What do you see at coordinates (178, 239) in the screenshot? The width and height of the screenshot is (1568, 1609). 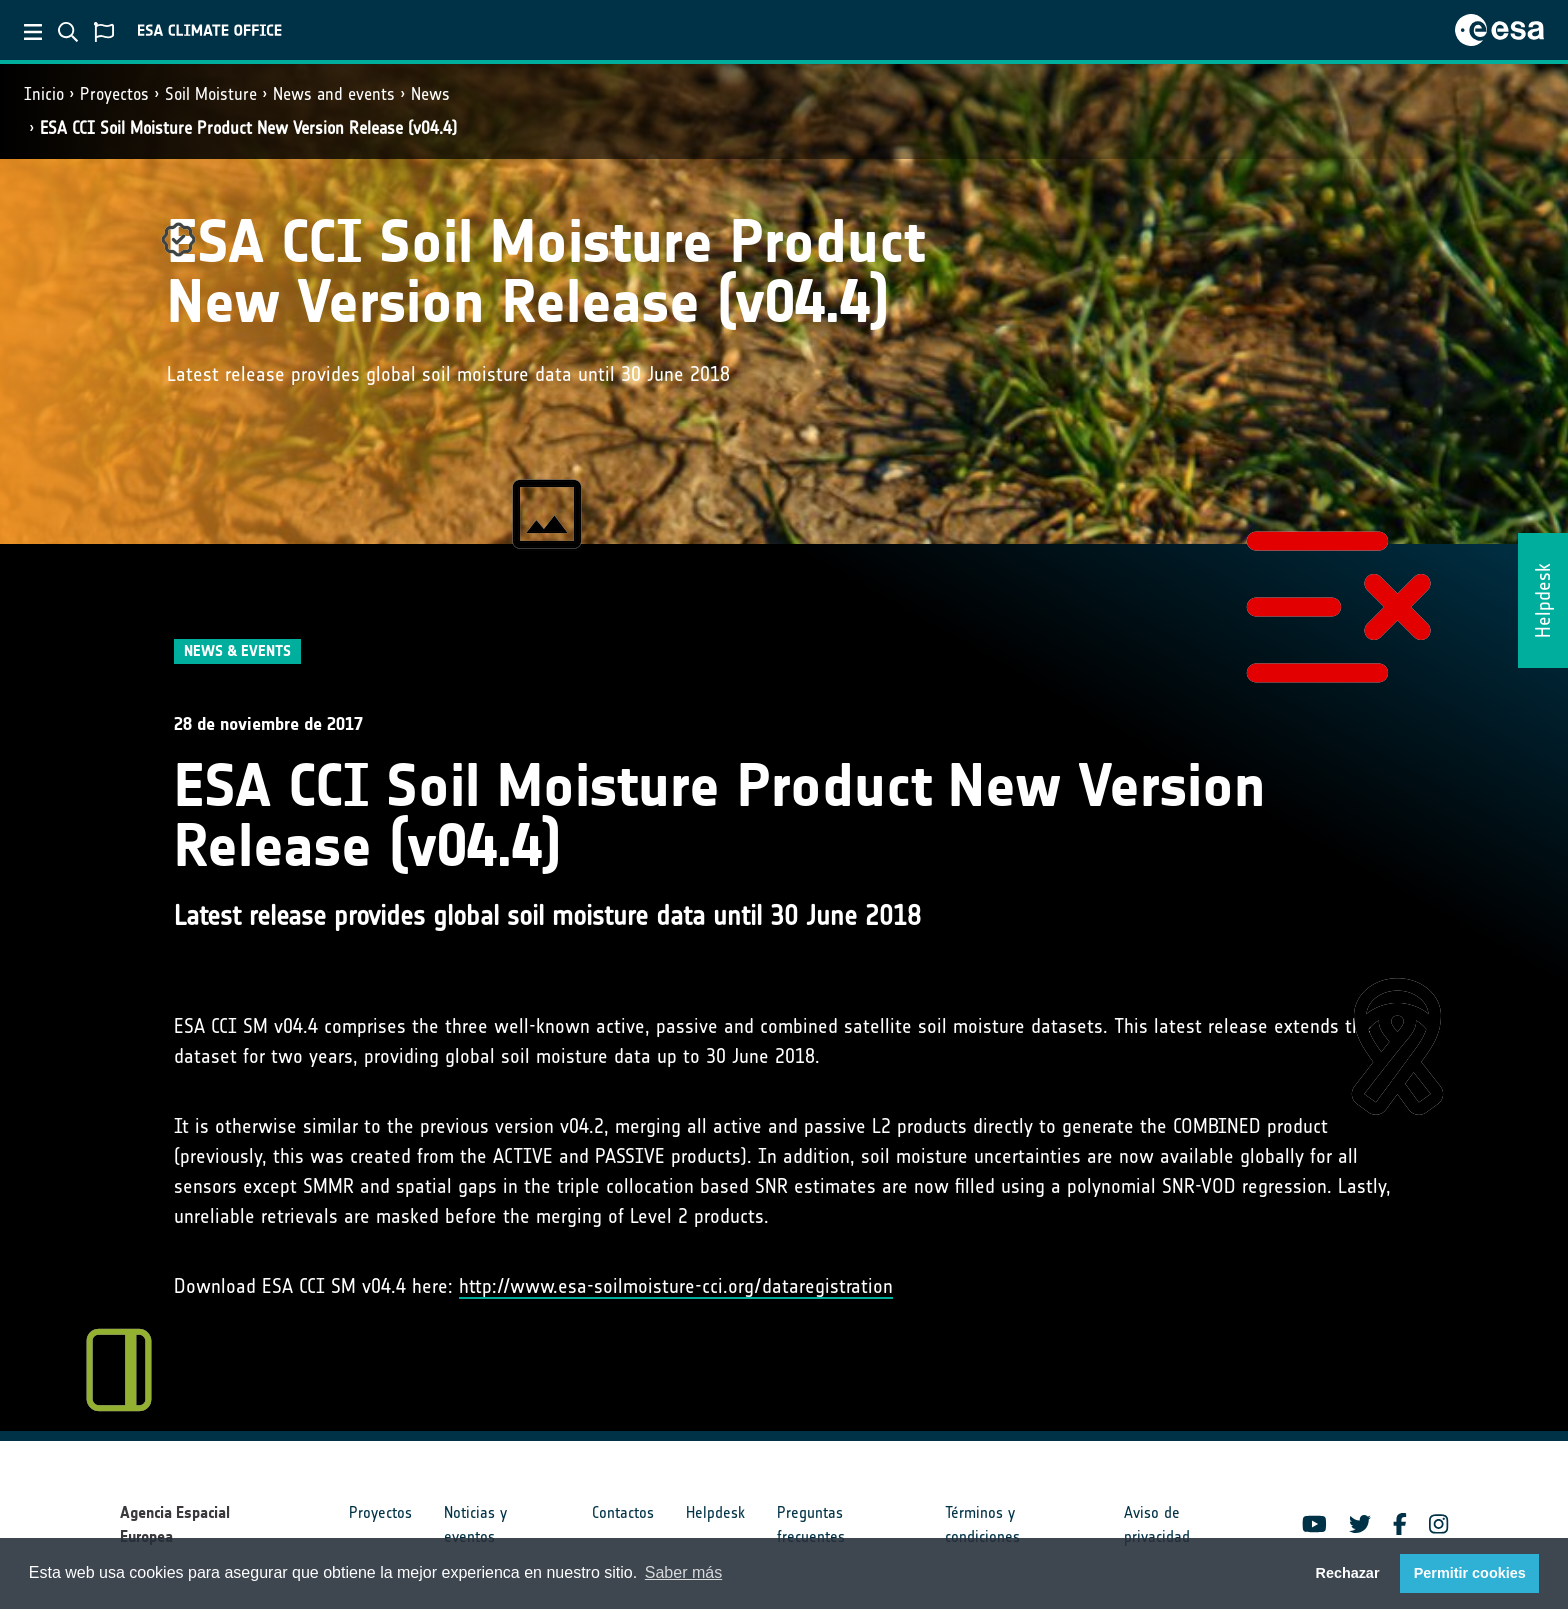 I see `verified or authenticated status indicator` at bounding box center [178, 239].